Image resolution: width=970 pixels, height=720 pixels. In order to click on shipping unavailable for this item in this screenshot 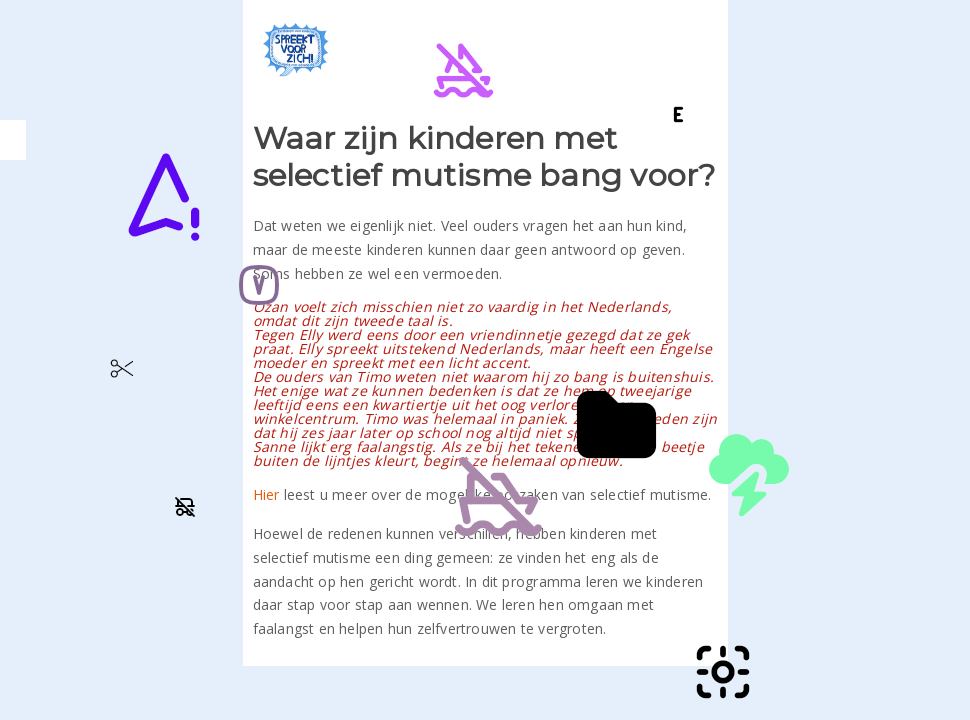, I will do `click(498, 496)`.